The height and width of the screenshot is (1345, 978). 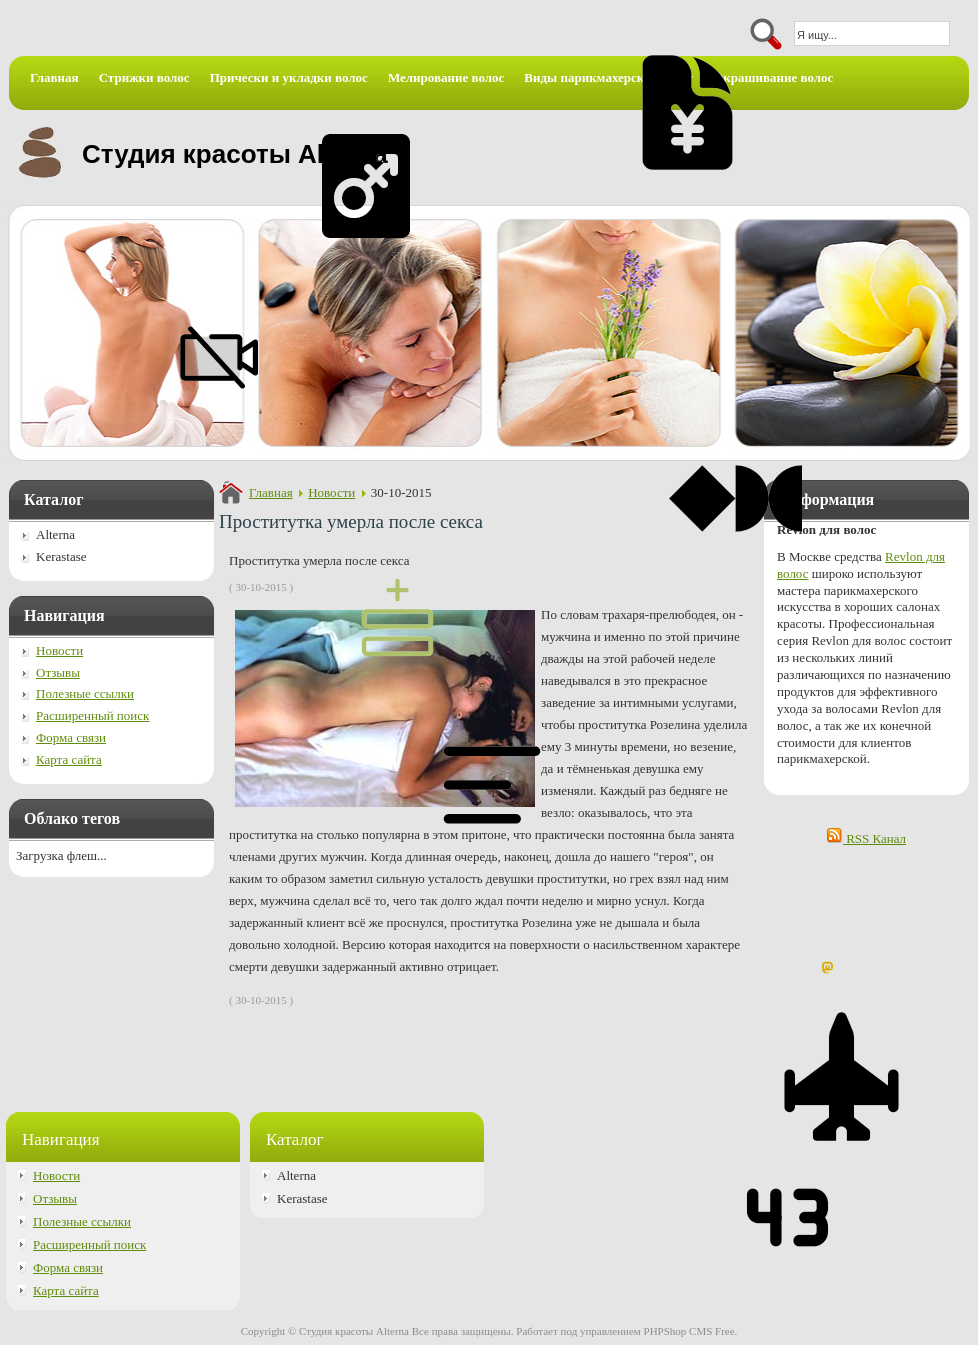 I want to click on align text to the start of the line, so click(x=492, y=785).